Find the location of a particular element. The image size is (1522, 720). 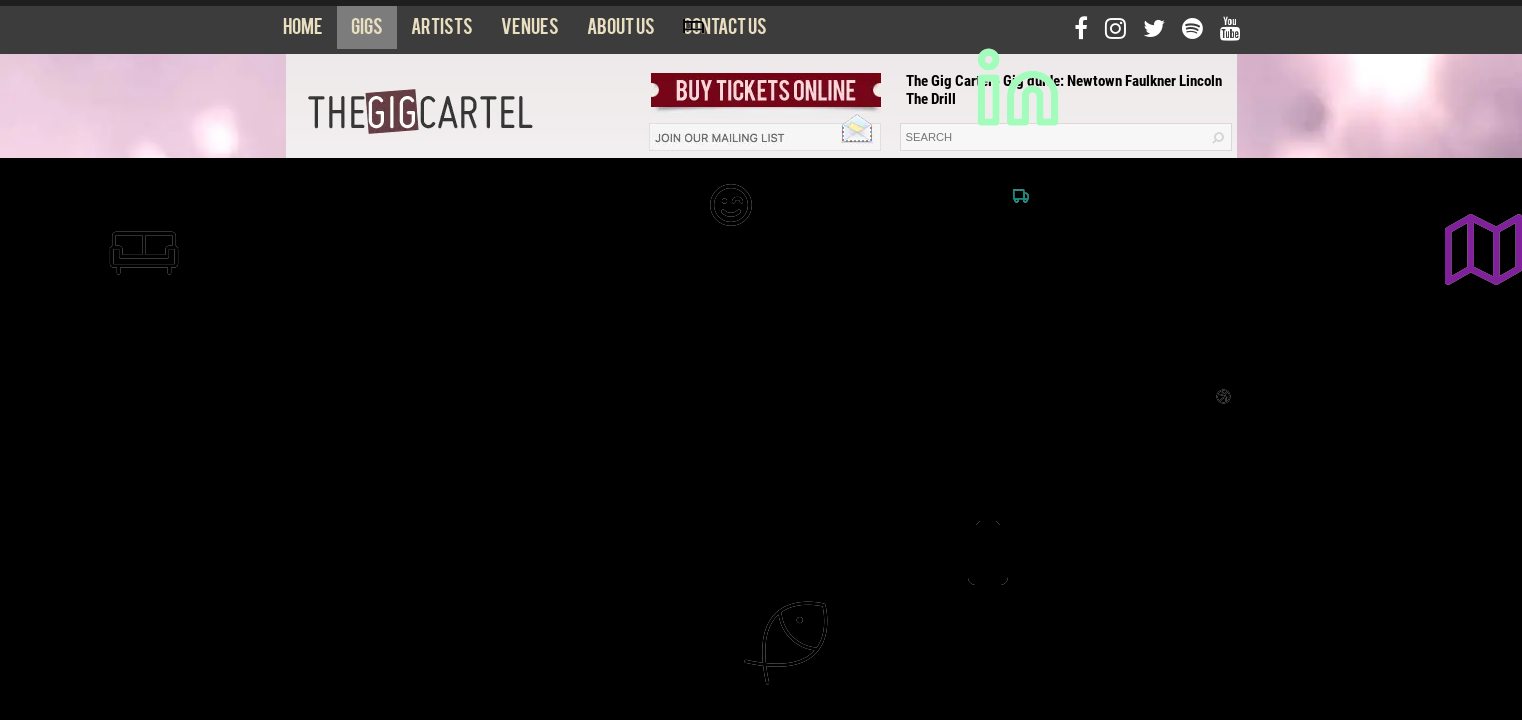

view map or navigation is located at coordinates (1483, 249).